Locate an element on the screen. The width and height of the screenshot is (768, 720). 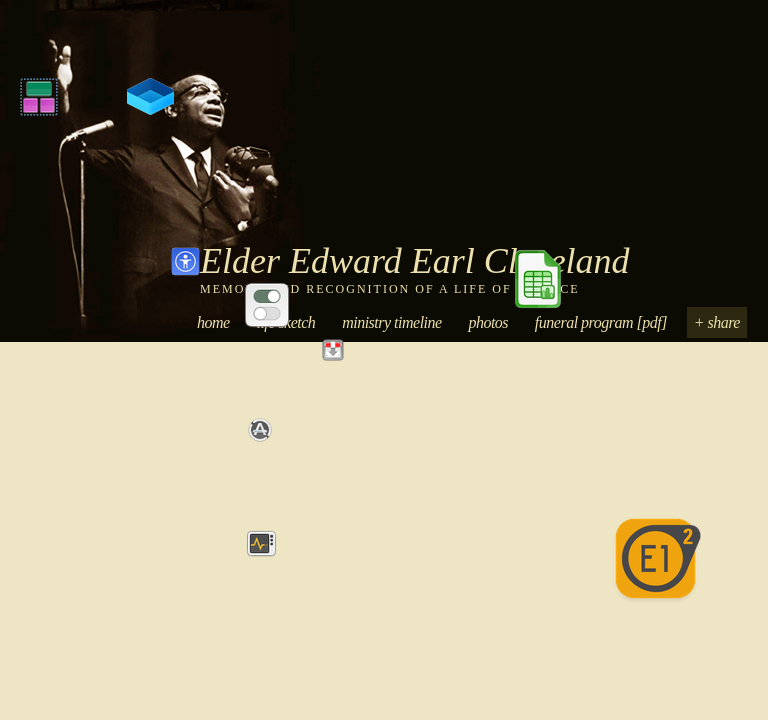
launch Half-Life 2: Episode One is located at coordinates (655, 558).